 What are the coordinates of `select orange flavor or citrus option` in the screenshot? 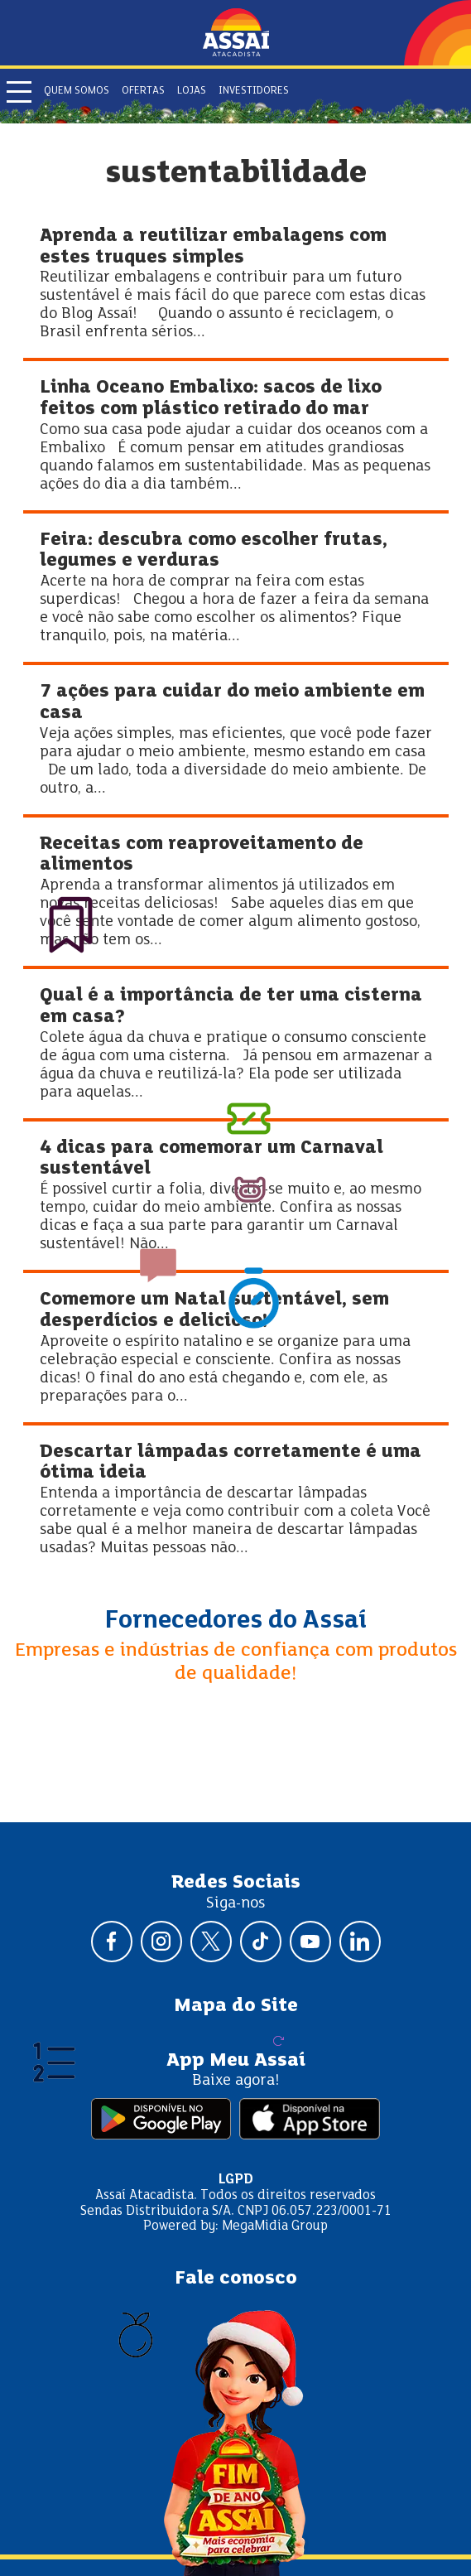 It's located at (136, 2336).